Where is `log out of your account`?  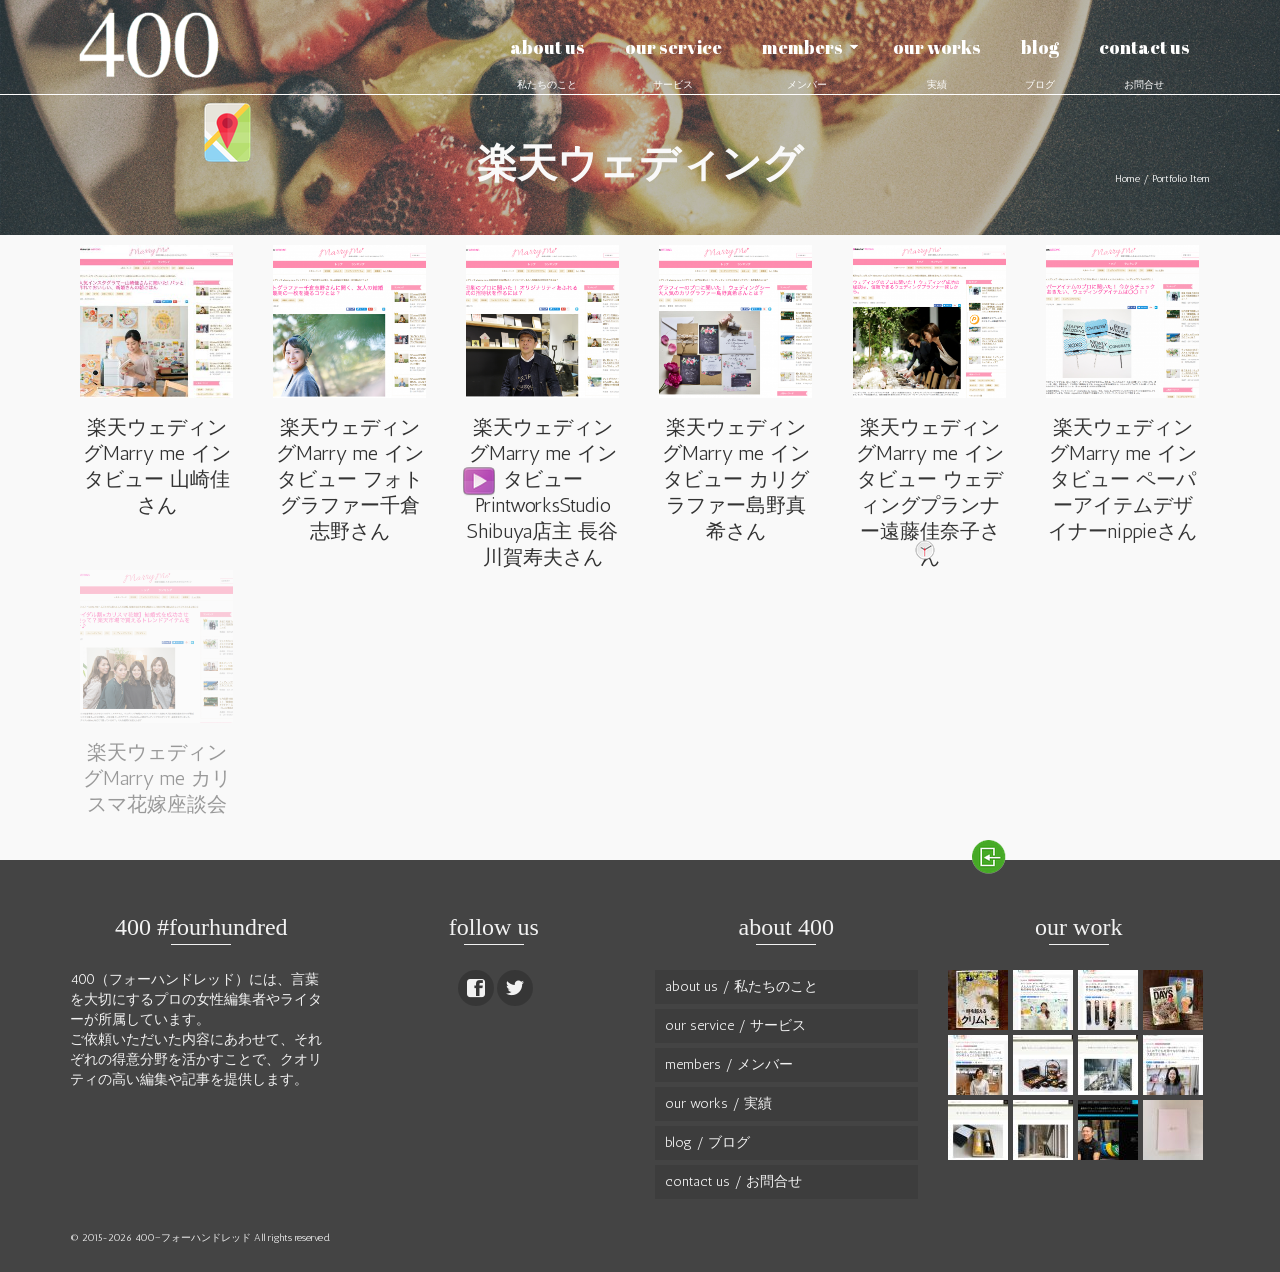
log out of your account is located at coordinates (989, 857).